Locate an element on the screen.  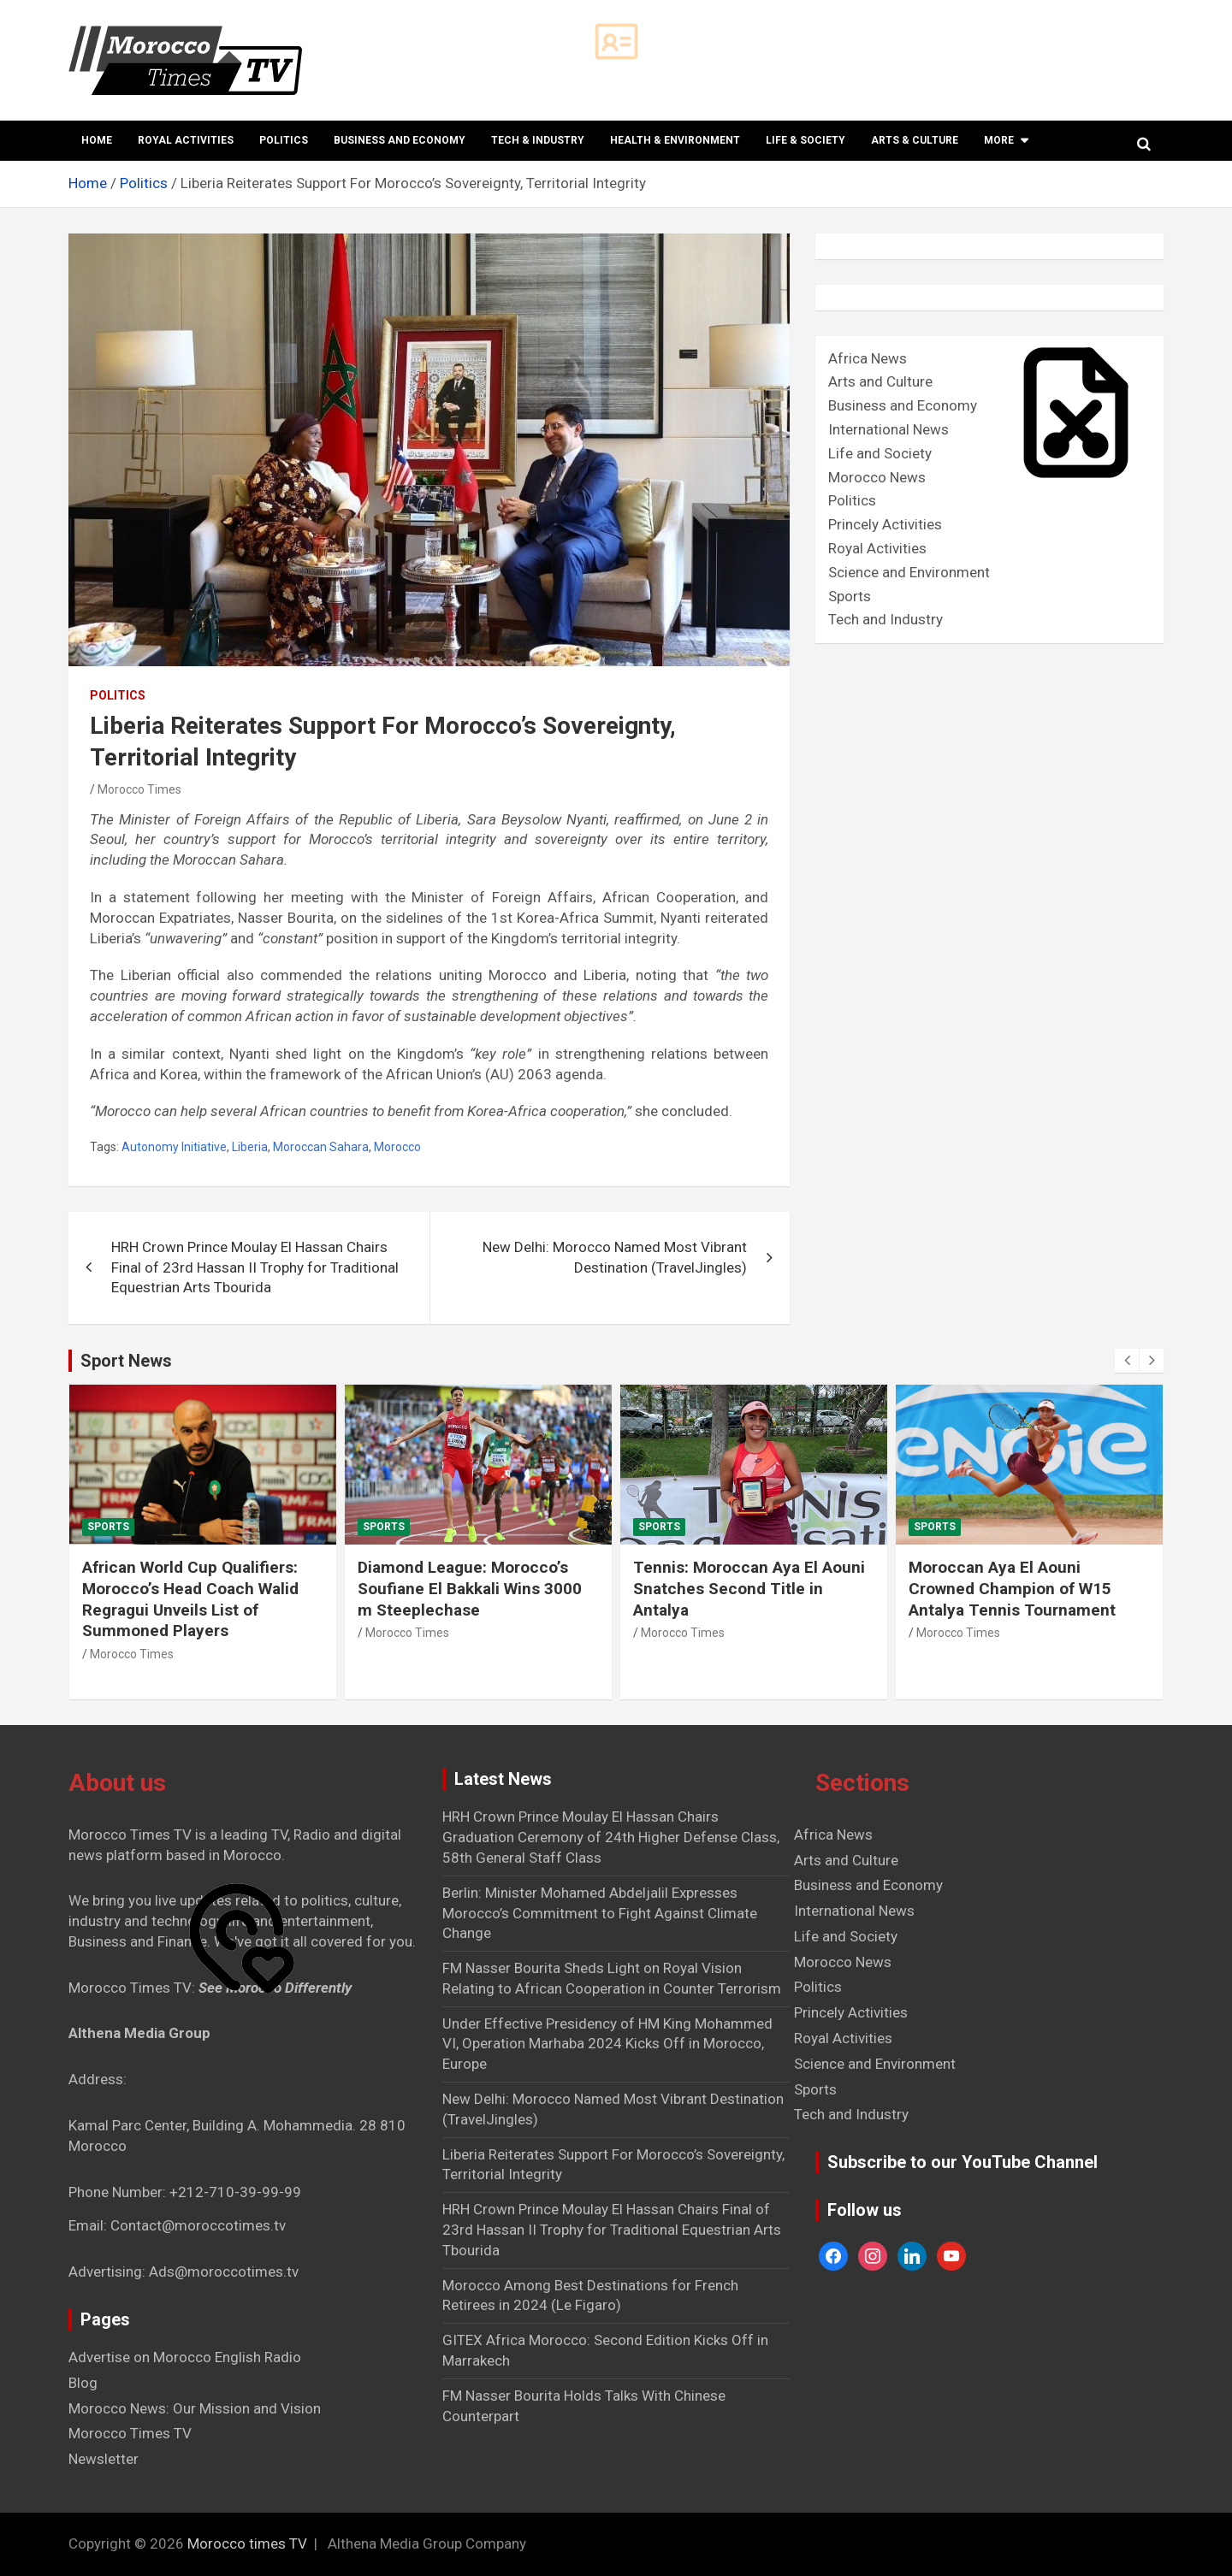
cut or remove a file is located at coordinates (1075, 412).